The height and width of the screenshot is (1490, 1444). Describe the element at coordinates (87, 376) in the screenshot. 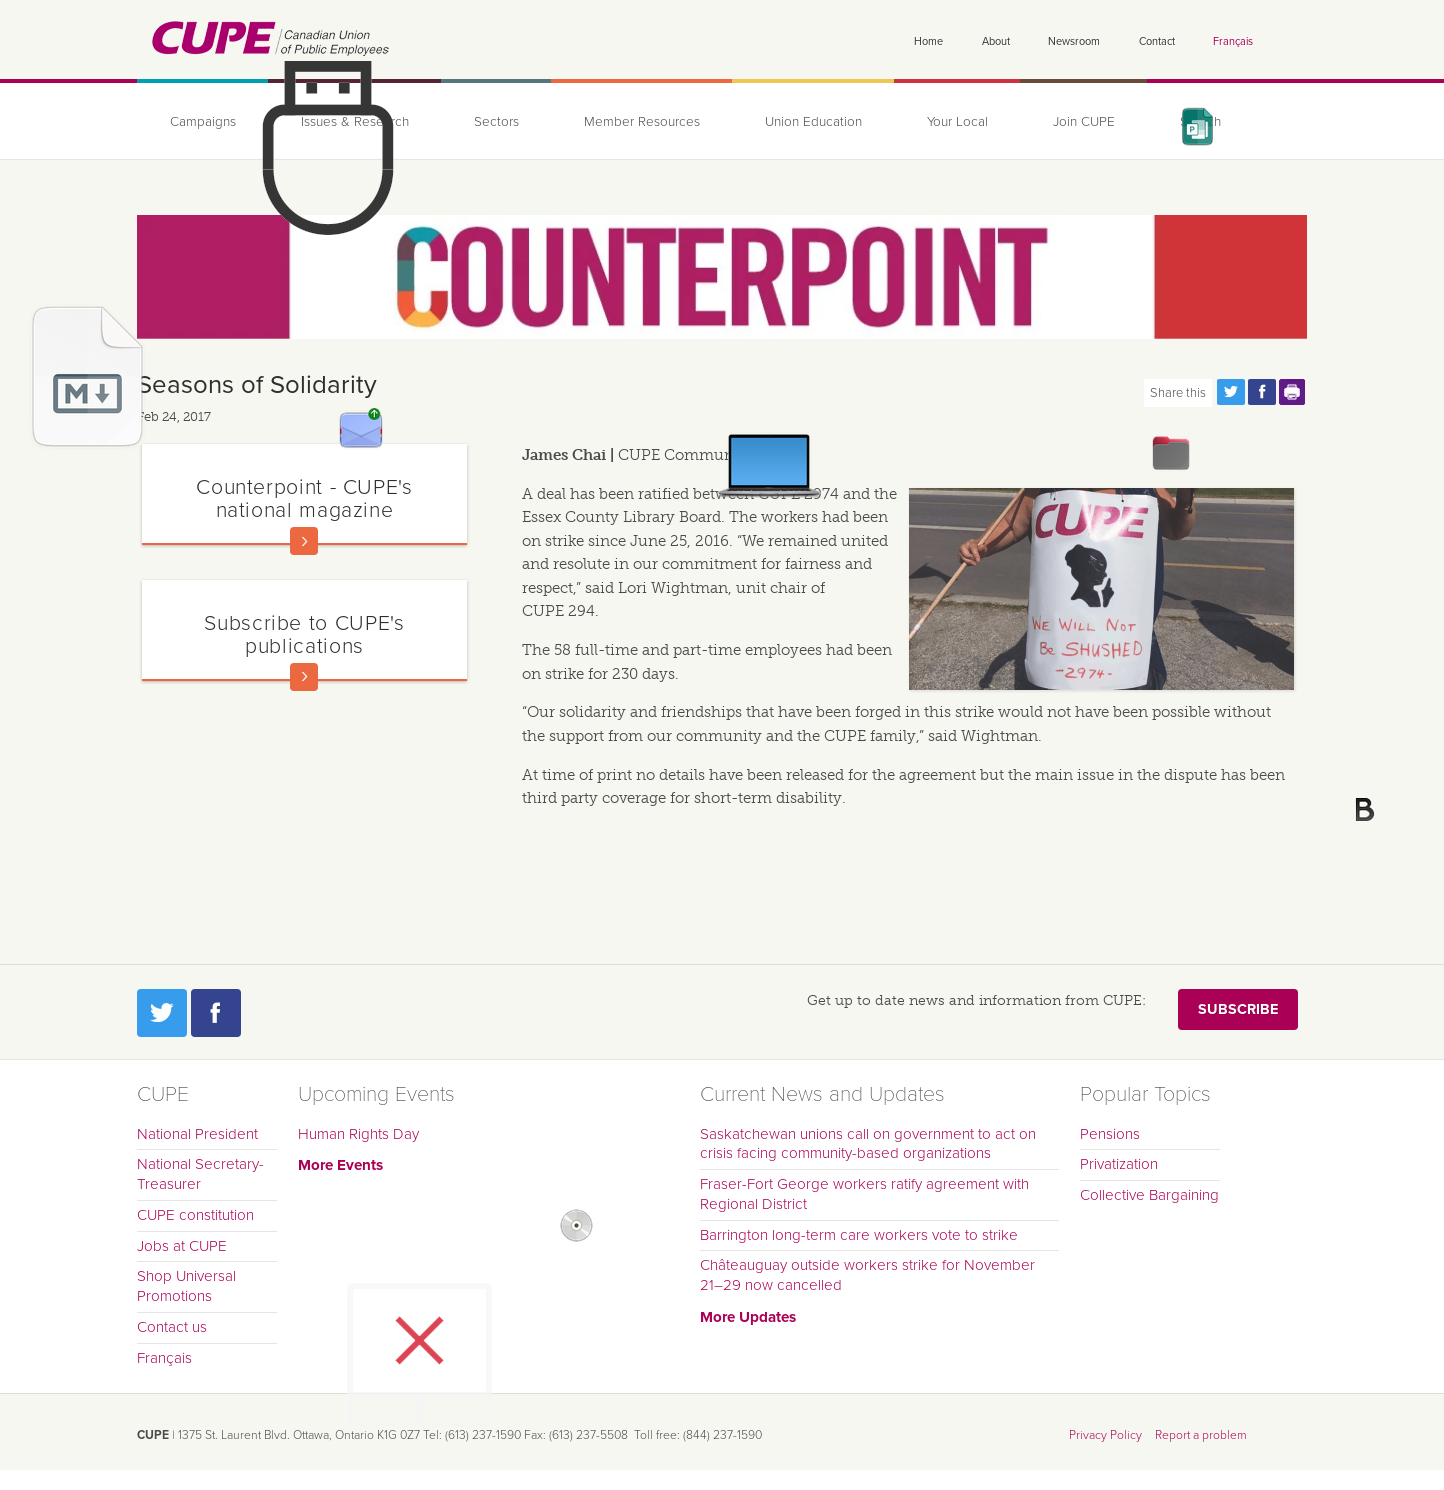

I see `a markdown text file` at that location.